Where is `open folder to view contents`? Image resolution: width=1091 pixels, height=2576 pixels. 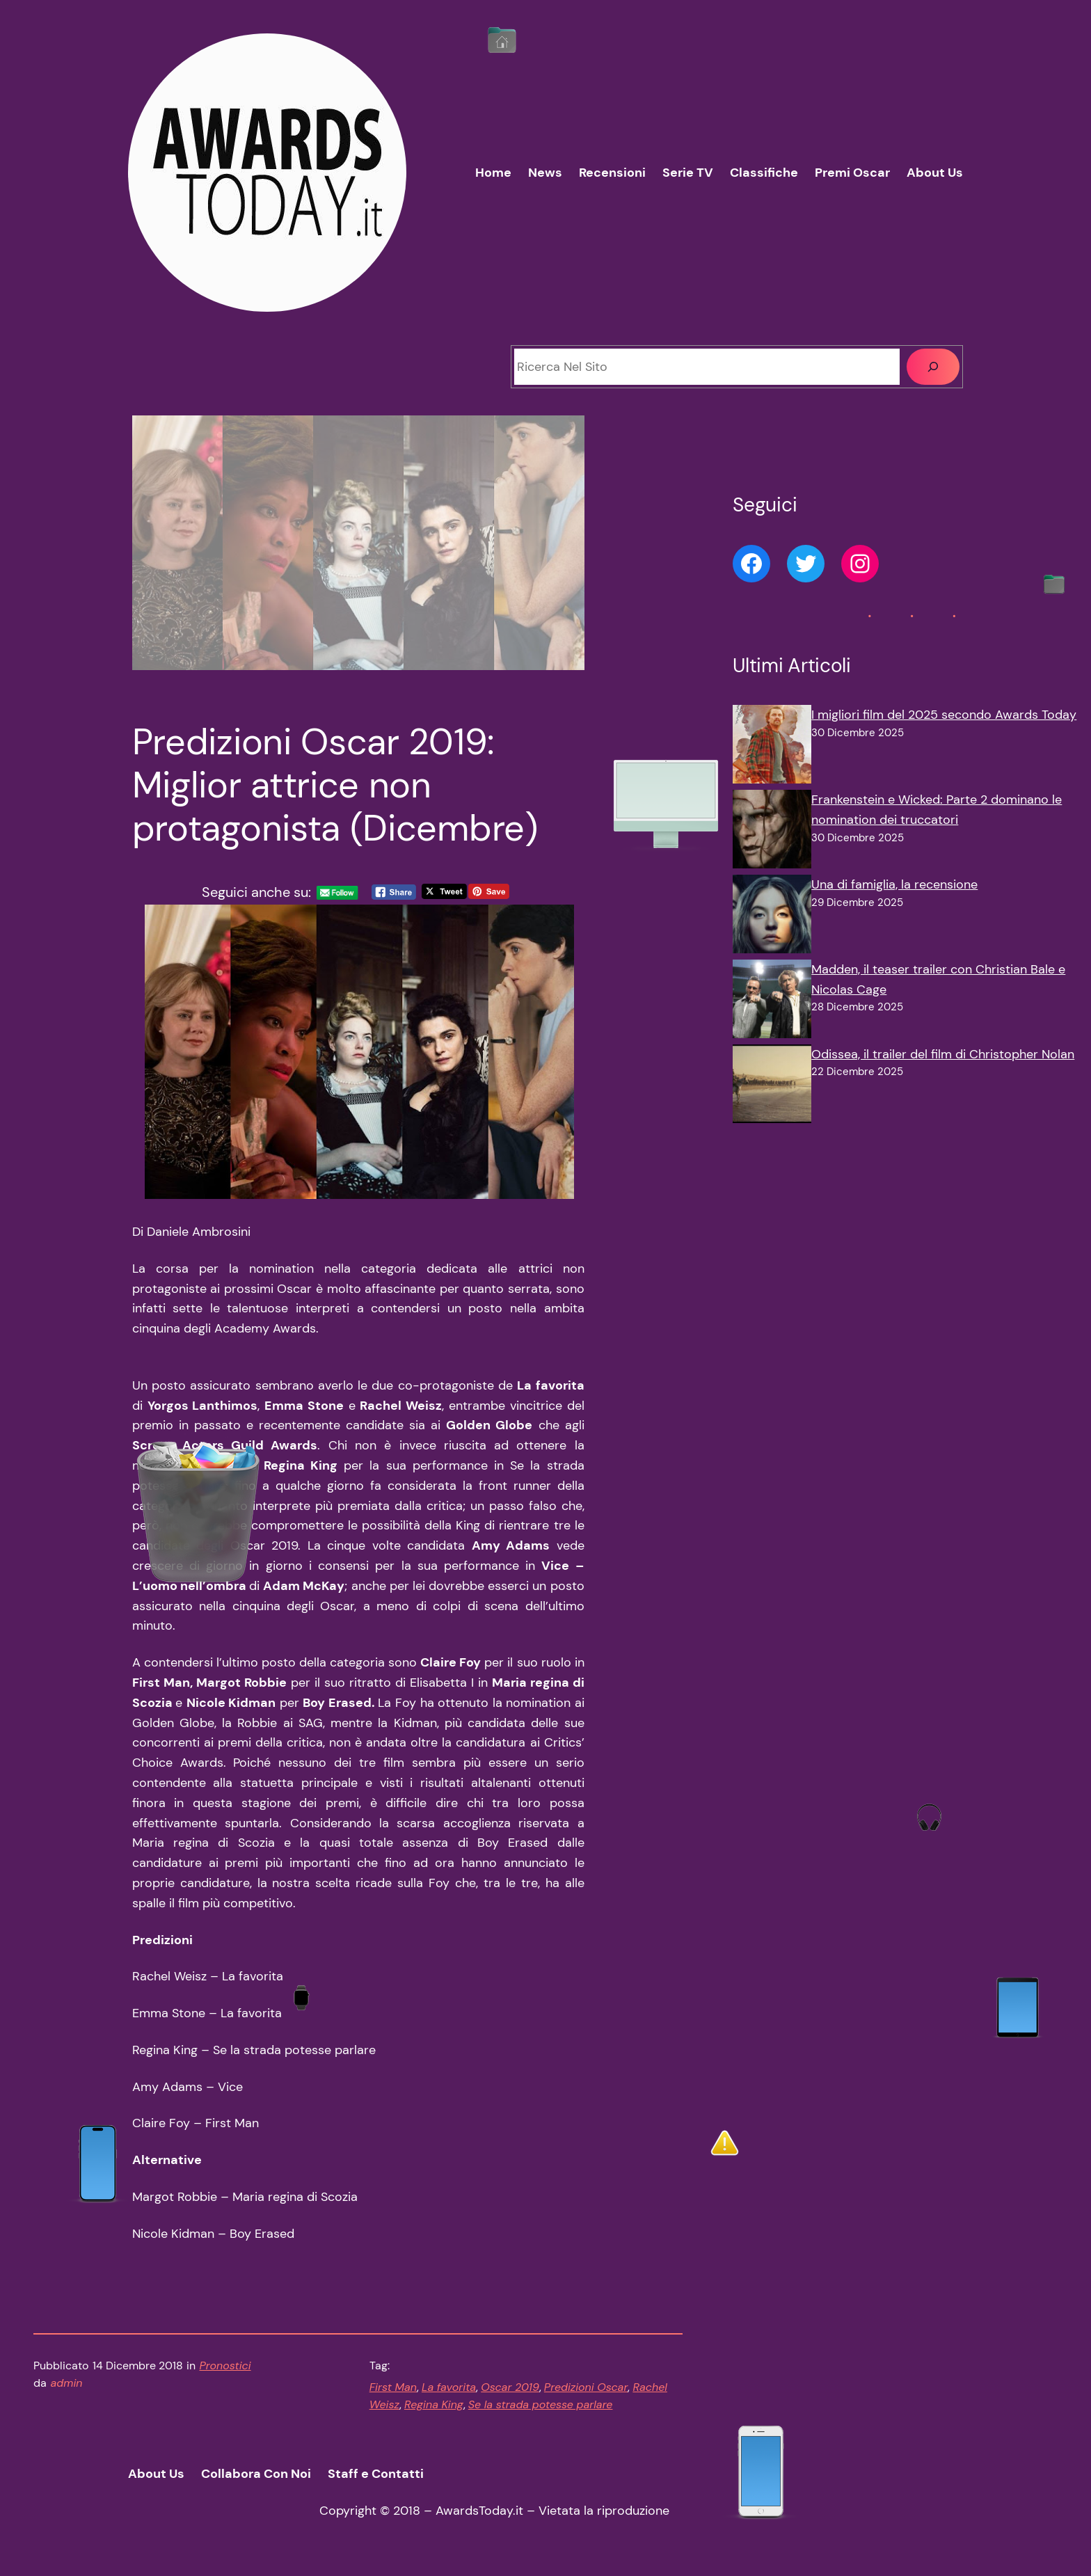 open folder to view contents is located at coordinates (1054, 584).